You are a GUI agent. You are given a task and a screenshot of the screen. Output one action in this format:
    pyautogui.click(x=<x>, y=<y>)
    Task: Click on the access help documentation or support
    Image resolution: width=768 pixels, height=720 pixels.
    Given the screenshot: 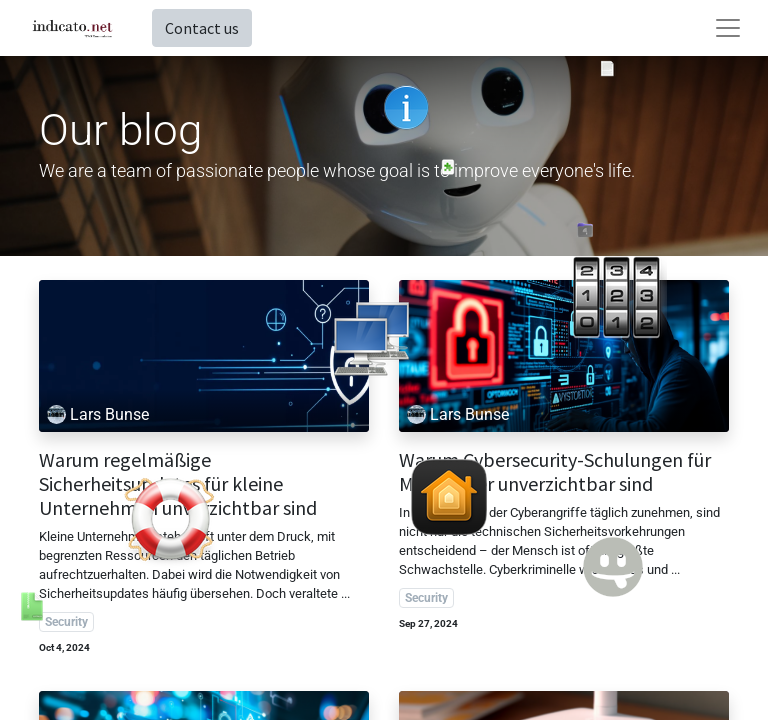 What is the action you would take?
    pyautogui.click(x=170, y=520)
    